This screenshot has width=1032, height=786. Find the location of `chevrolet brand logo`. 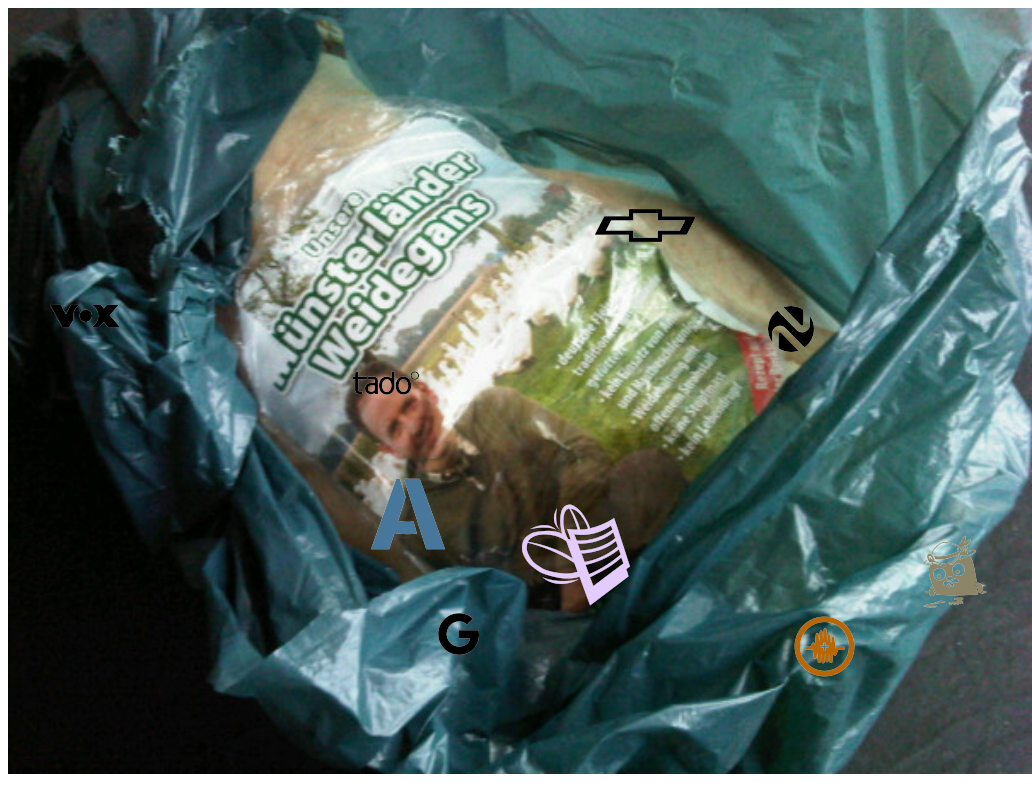

chevrolet brand logo is located at coordinates (645, 225).